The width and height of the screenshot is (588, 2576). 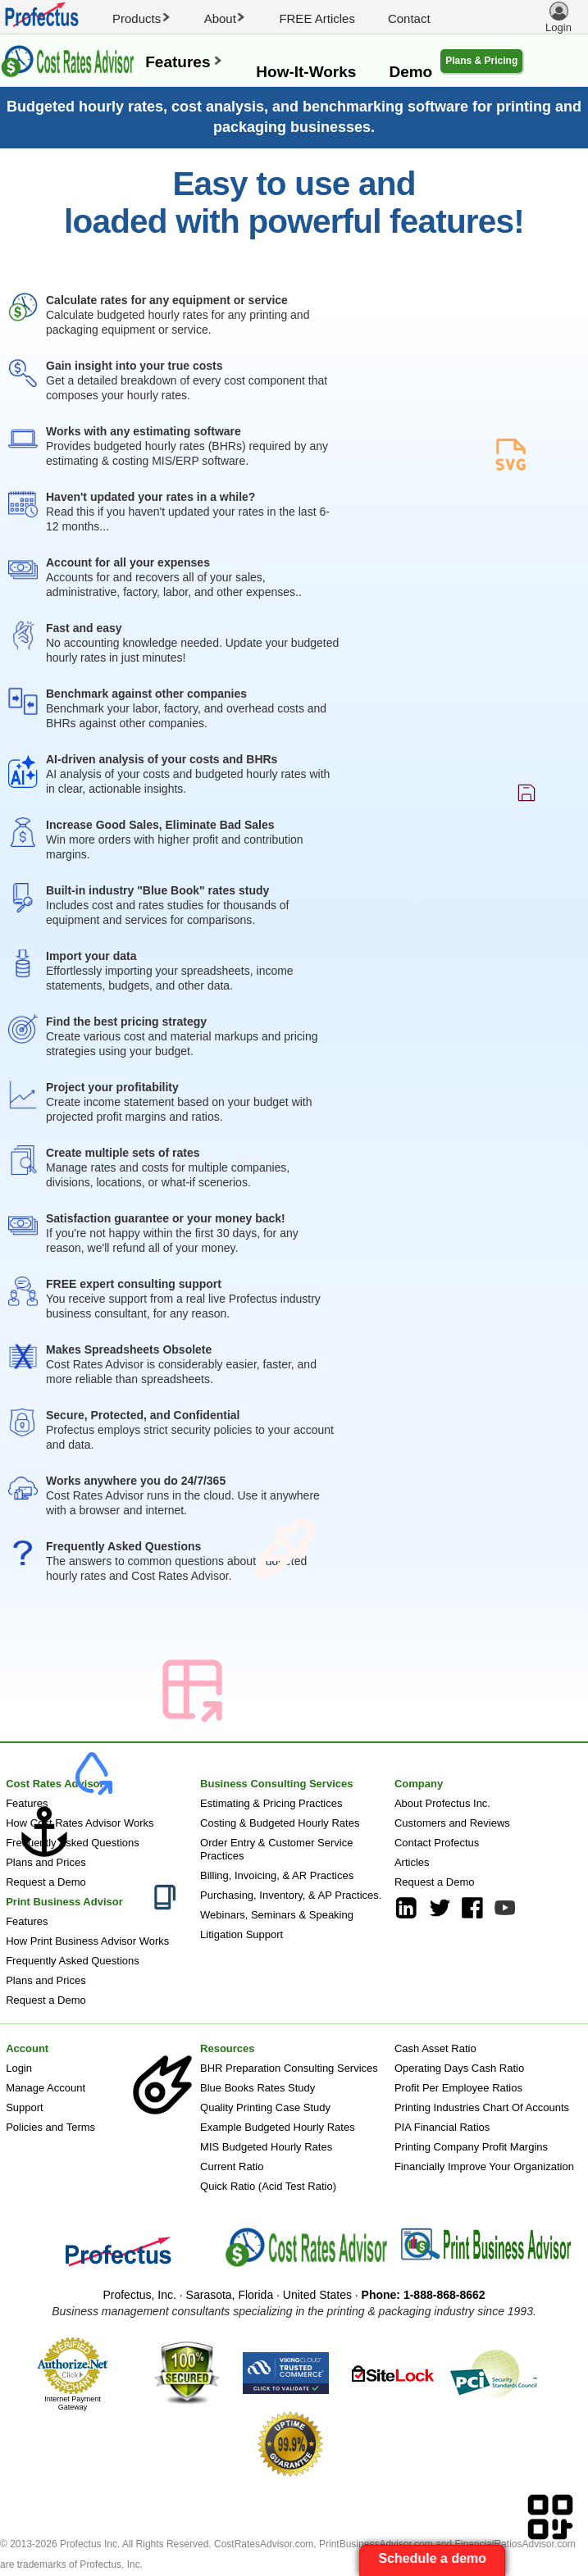 I want to click on open an SVG file, so click(x=511, y=456).